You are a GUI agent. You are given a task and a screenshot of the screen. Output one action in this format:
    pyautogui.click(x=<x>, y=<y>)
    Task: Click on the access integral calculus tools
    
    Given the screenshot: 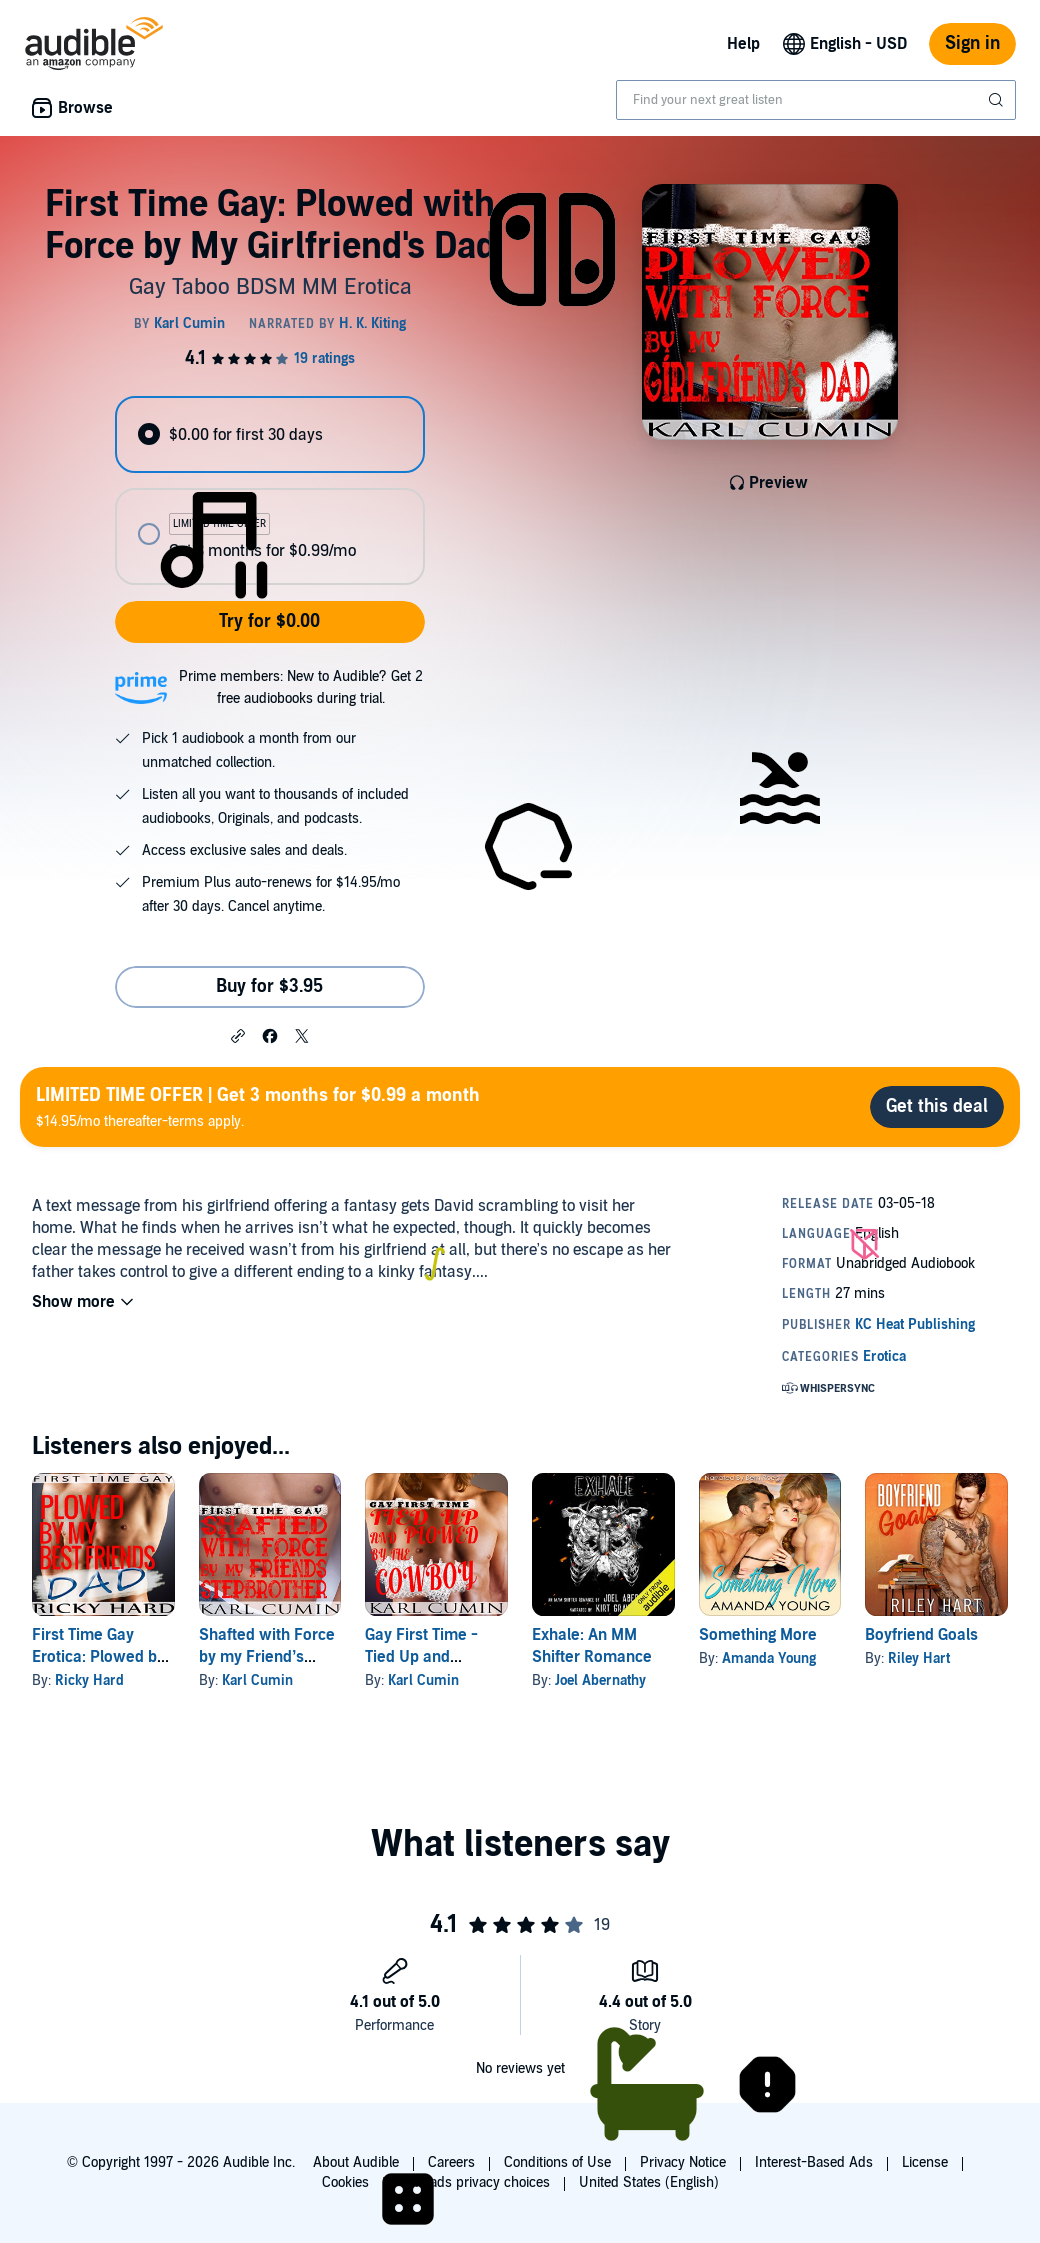 What is the action you would take?
    pyautogui.click(x=435, y=1264)
    